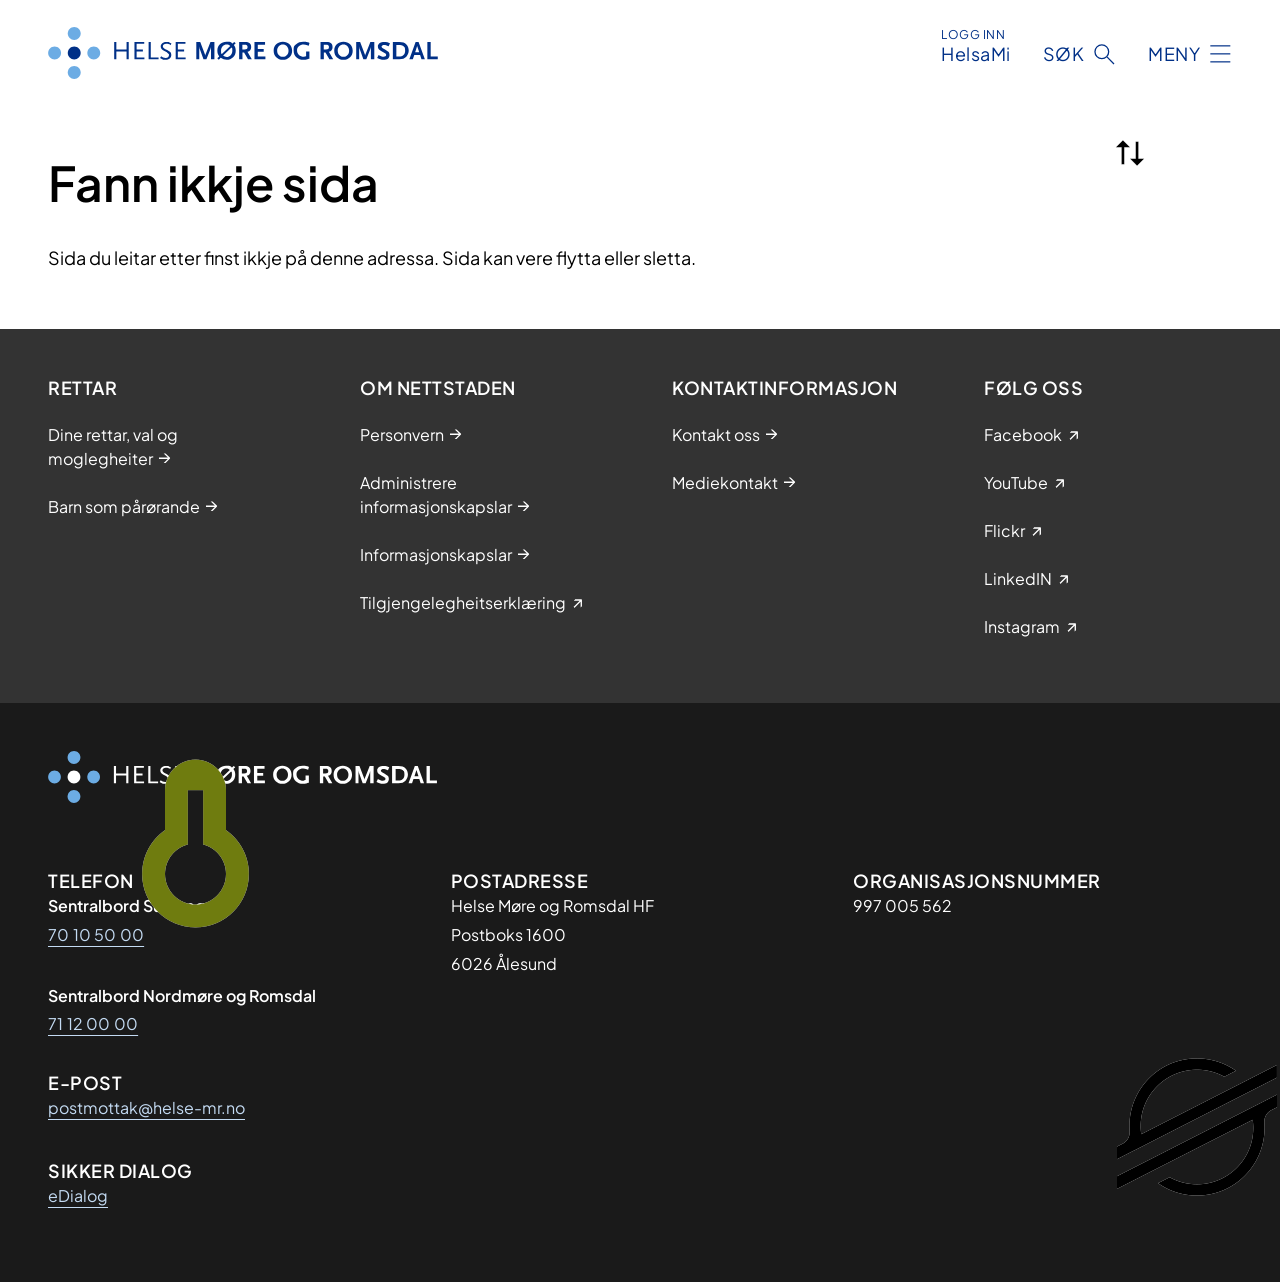  What do you see at coordinates (1130, 153) in the screenshot?
I see `sort items in ascending or descending order` at bounding box center [1130, 153].